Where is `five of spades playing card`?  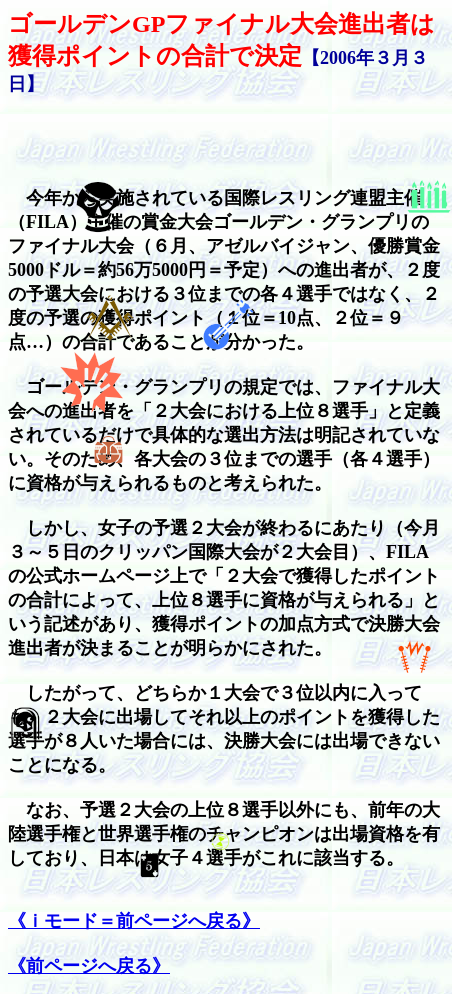
five of spades playing card is located at coordinates (149, 865).